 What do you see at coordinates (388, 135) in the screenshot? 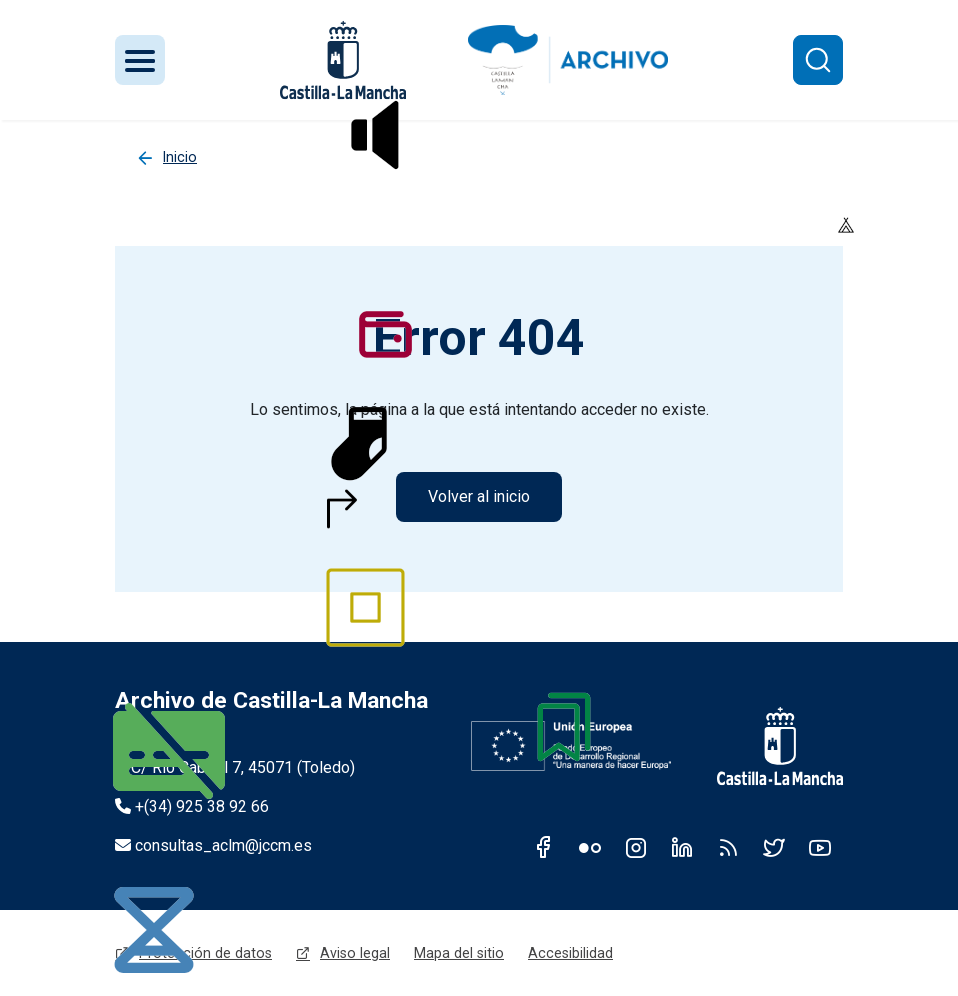
I see `speaker with no volume output` at bounding box center [388, 135].